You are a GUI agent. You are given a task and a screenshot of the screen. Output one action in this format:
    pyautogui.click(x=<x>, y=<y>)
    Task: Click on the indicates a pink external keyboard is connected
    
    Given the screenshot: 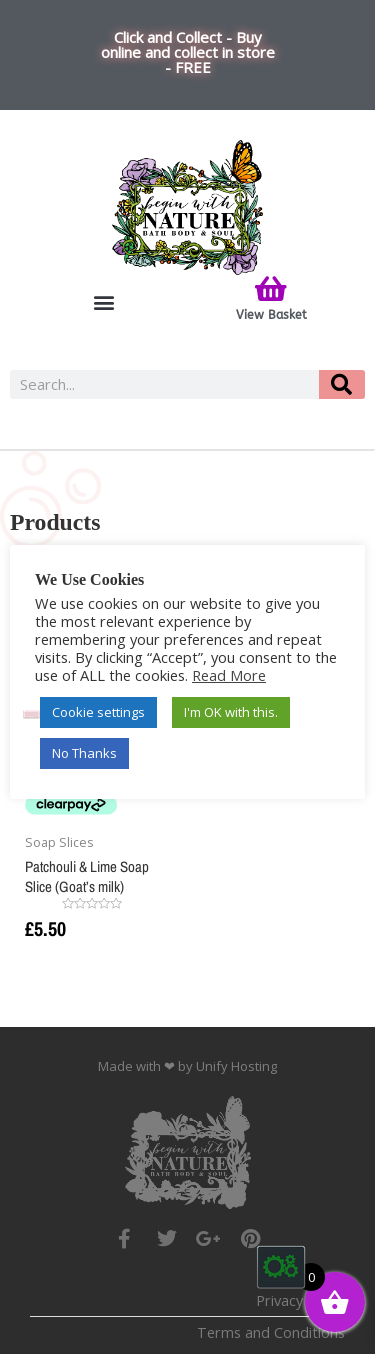 What is the action you would take?
    pyautogui.click(x=31, y=714)
    